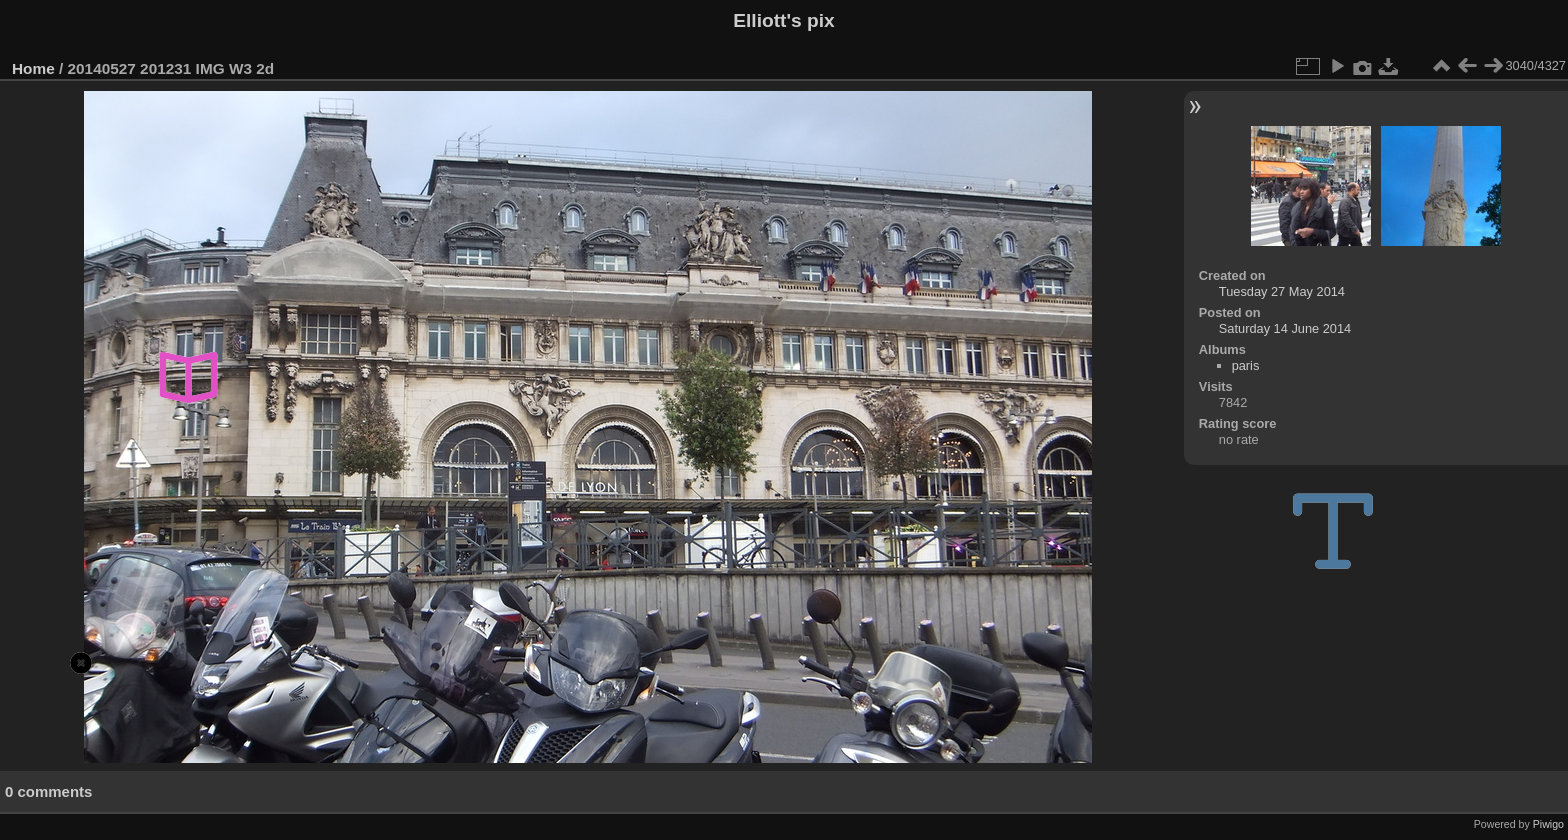 The width and height of the screenshot is (1568, 840). I want to click on close or dismiss a dialog, so click(81, 663).